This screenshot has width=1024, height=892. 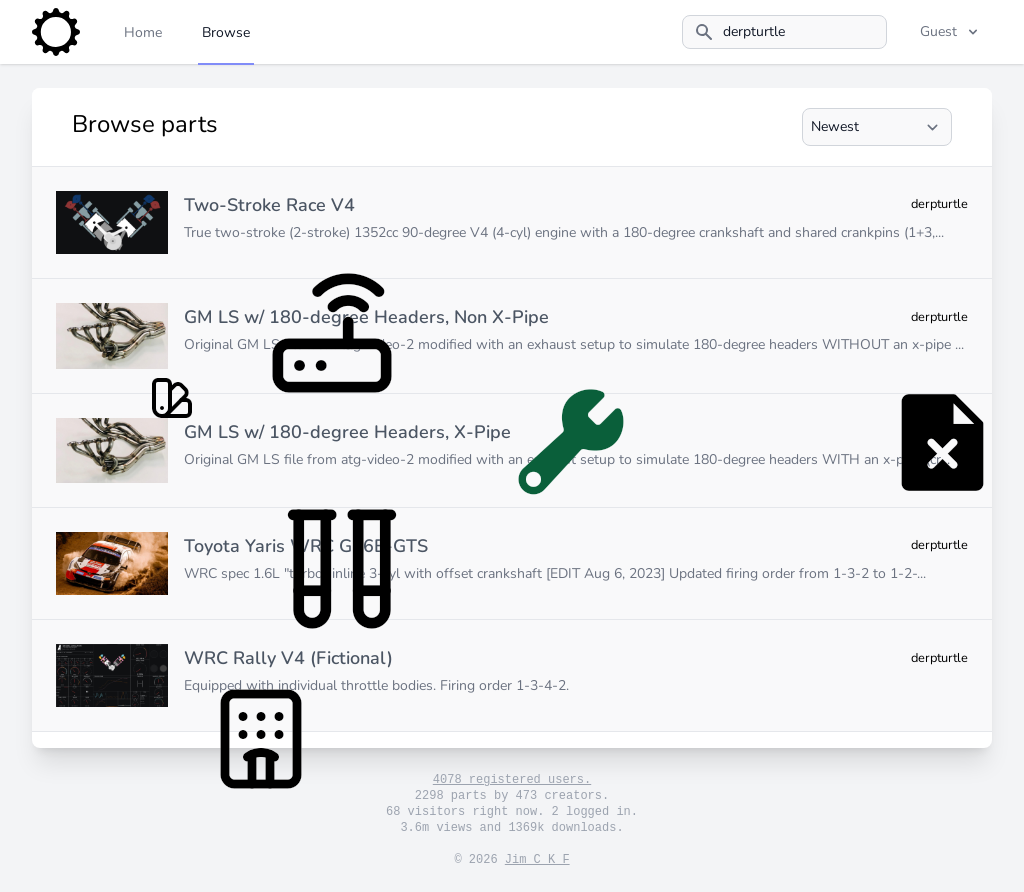 What do you see at coordinates (332, 333) in the screenshot?
I see `access network or router settings` at bounding box center [332, 333].